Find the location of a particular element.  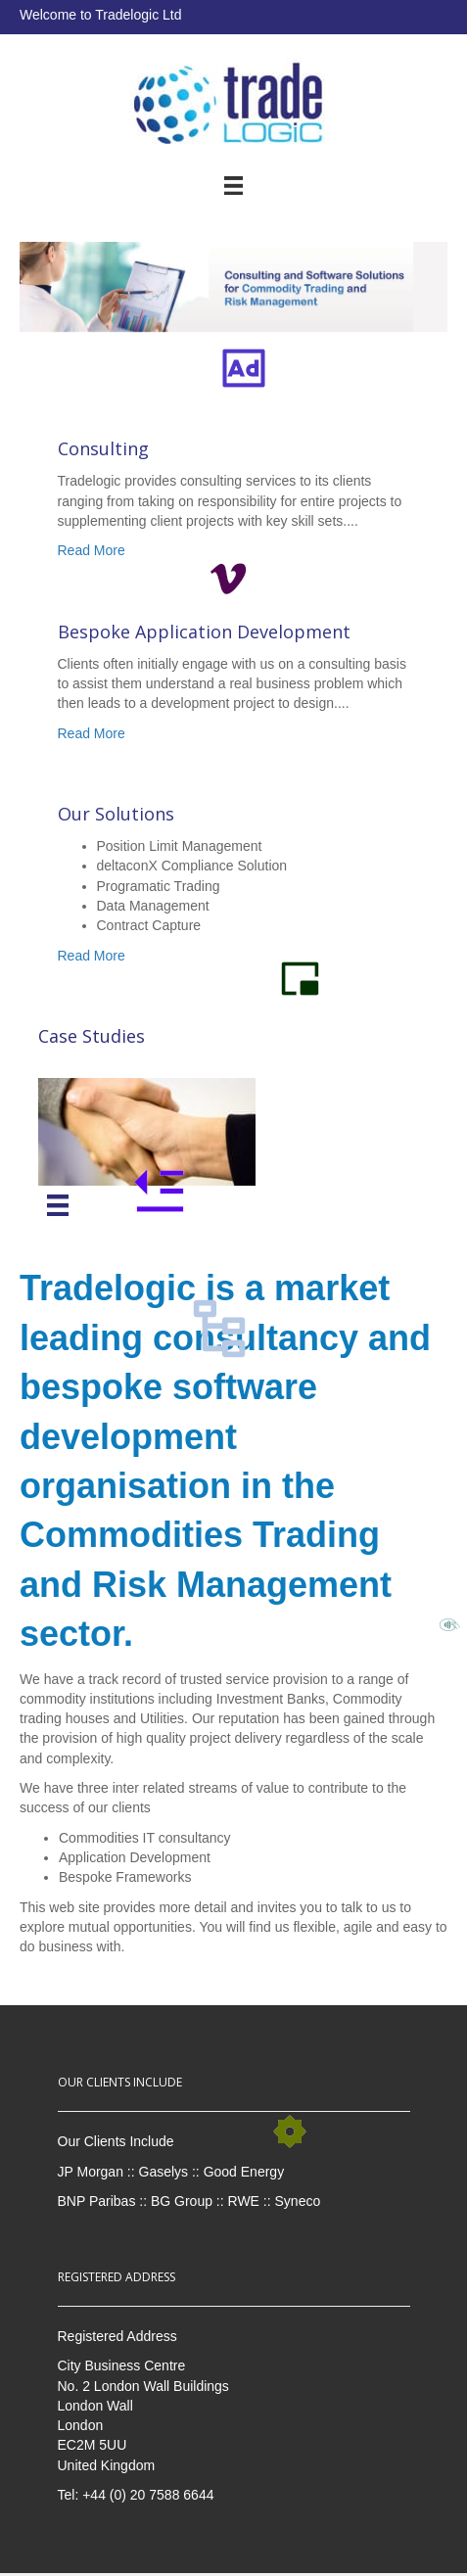

view hierarchical structure or organization chart is located at coordinates (219, 1329).